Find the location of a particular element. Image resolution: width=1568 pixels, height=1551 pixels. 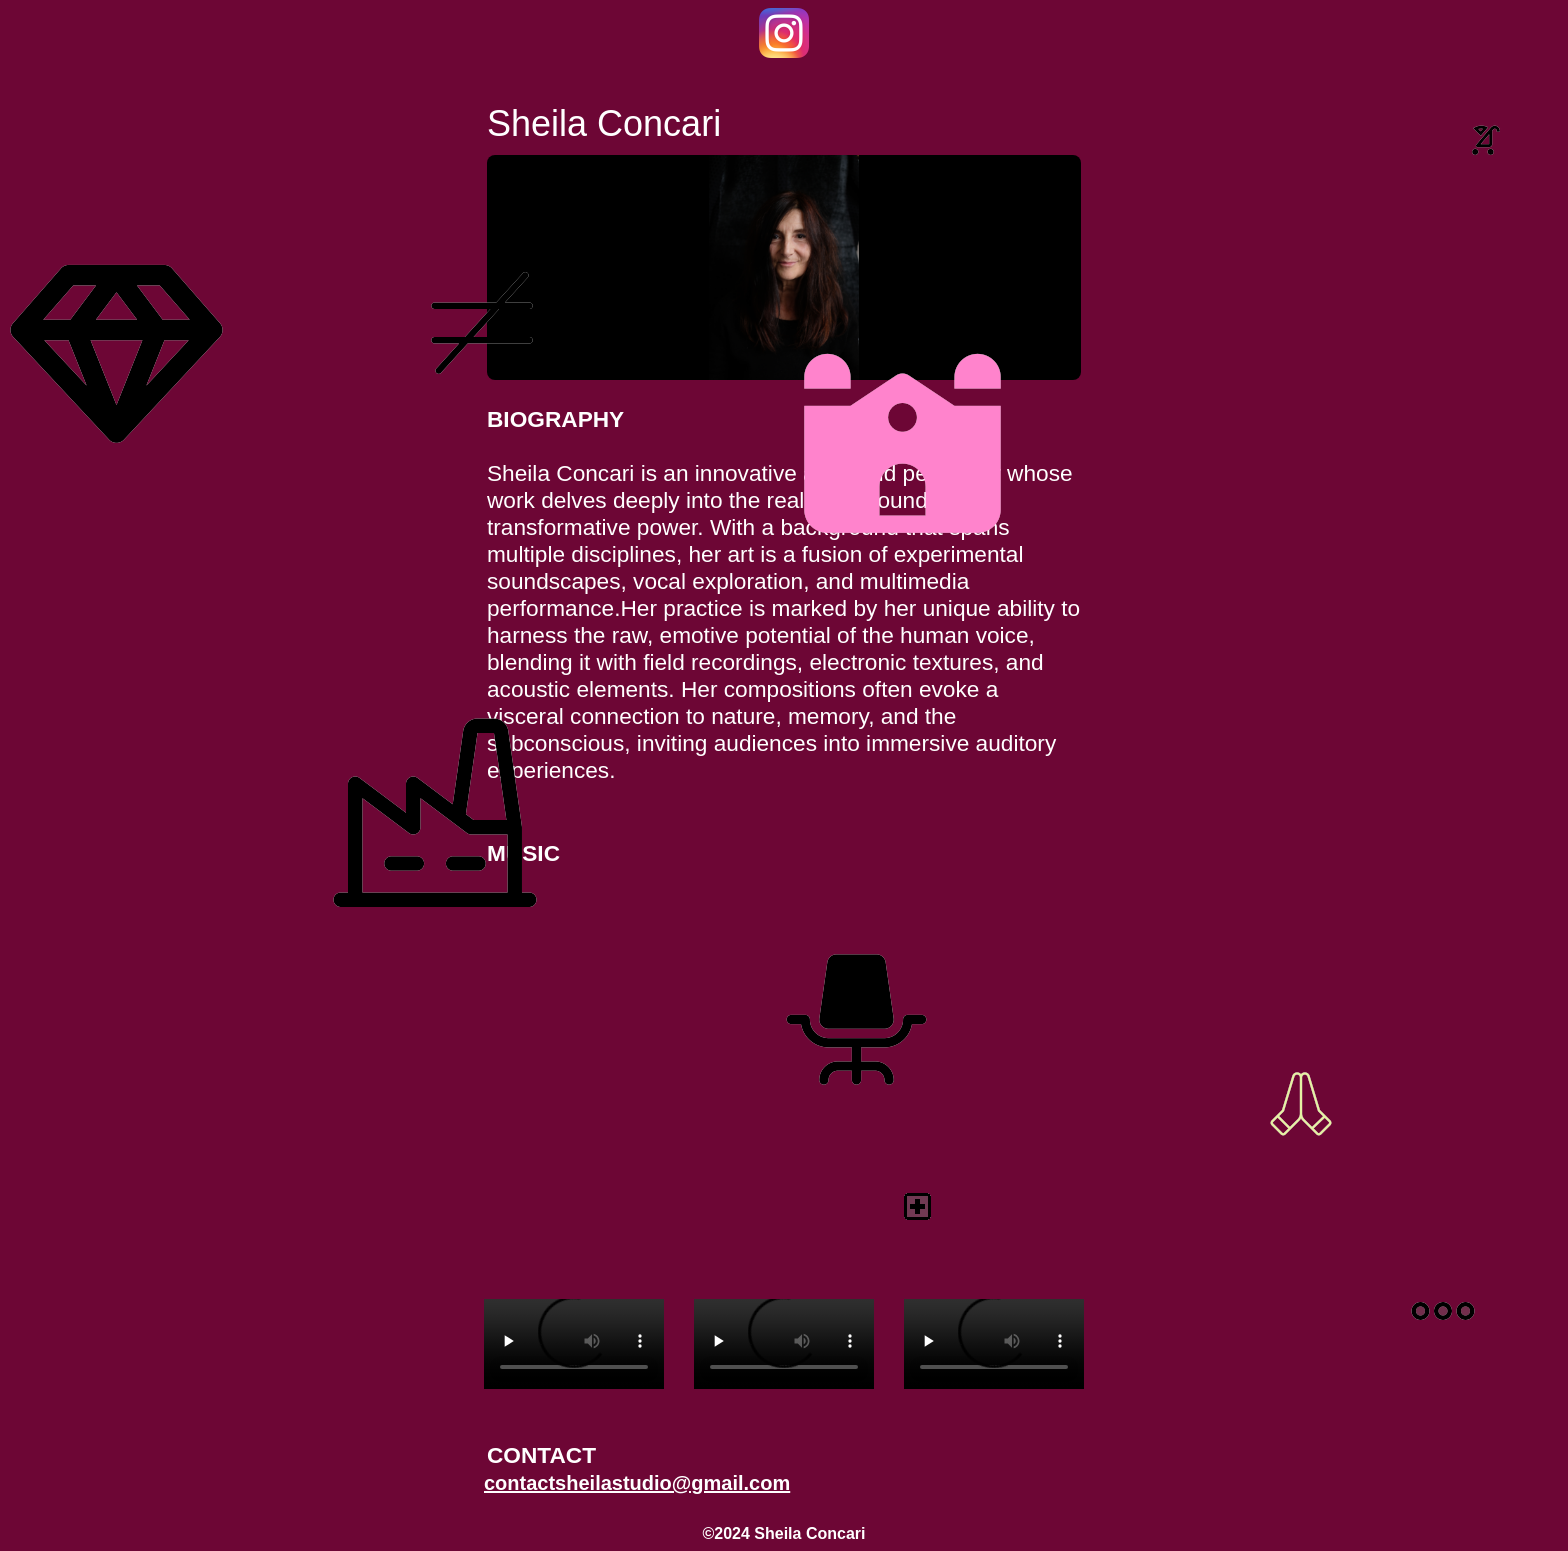

indicates stroller-friendly or family amenities available is located at coordinates (1484, 139).